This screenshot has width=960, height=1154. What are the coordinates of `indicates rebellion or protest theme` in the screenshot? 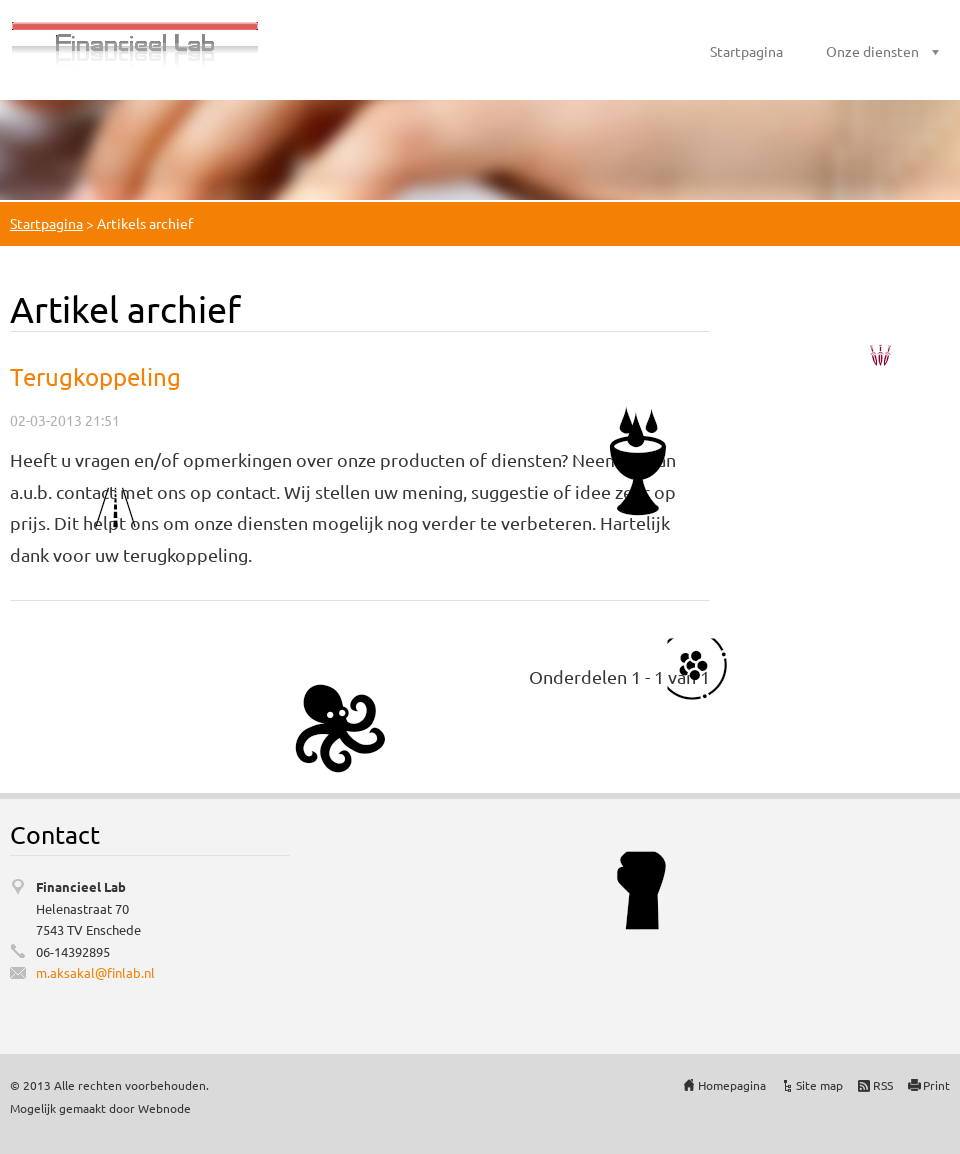 It's located at (641, 890).